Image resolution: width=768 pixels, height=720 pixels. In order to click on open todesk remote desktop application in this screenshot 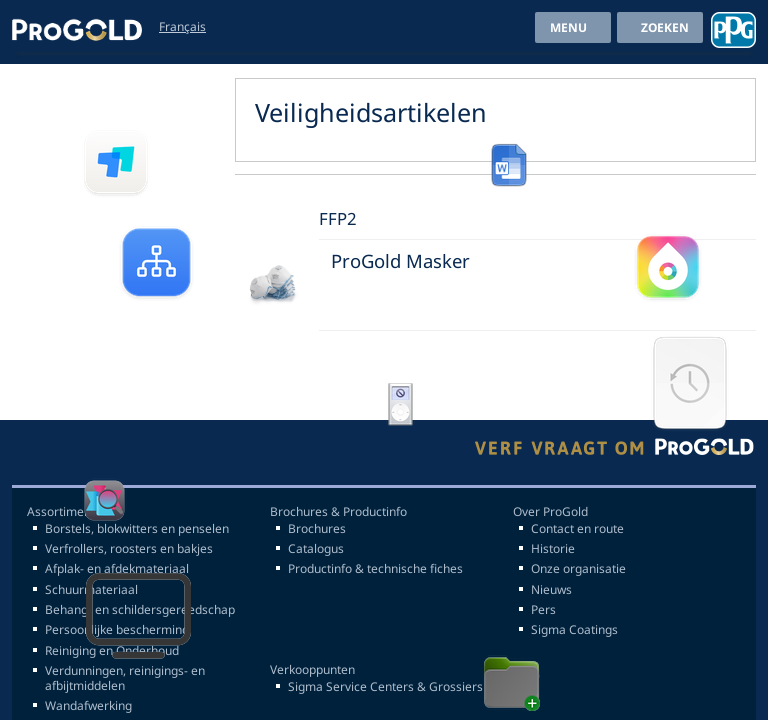, I will do `click(116, 162)`.